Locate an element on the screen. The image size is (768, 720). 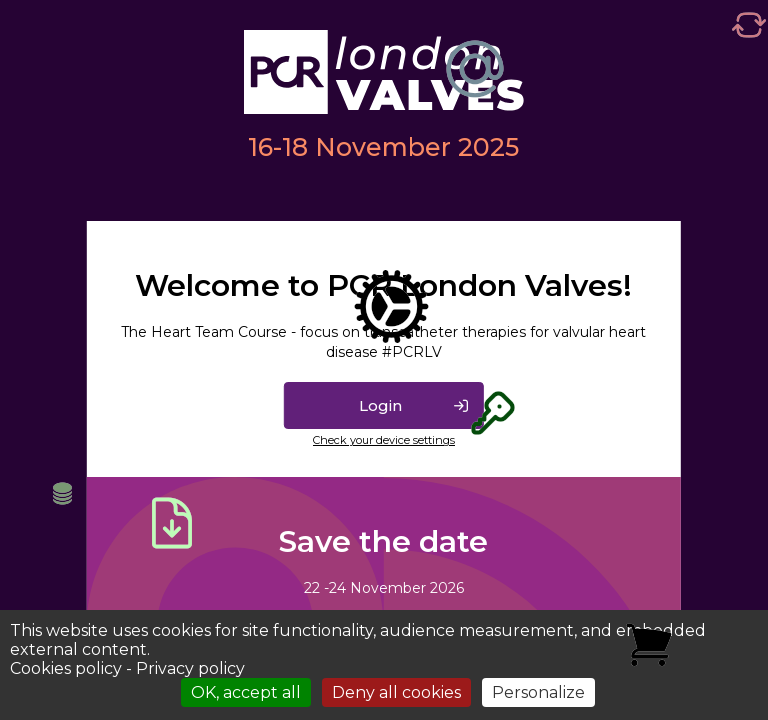
mention a user or tag someone is located at coordinates (475, 69).